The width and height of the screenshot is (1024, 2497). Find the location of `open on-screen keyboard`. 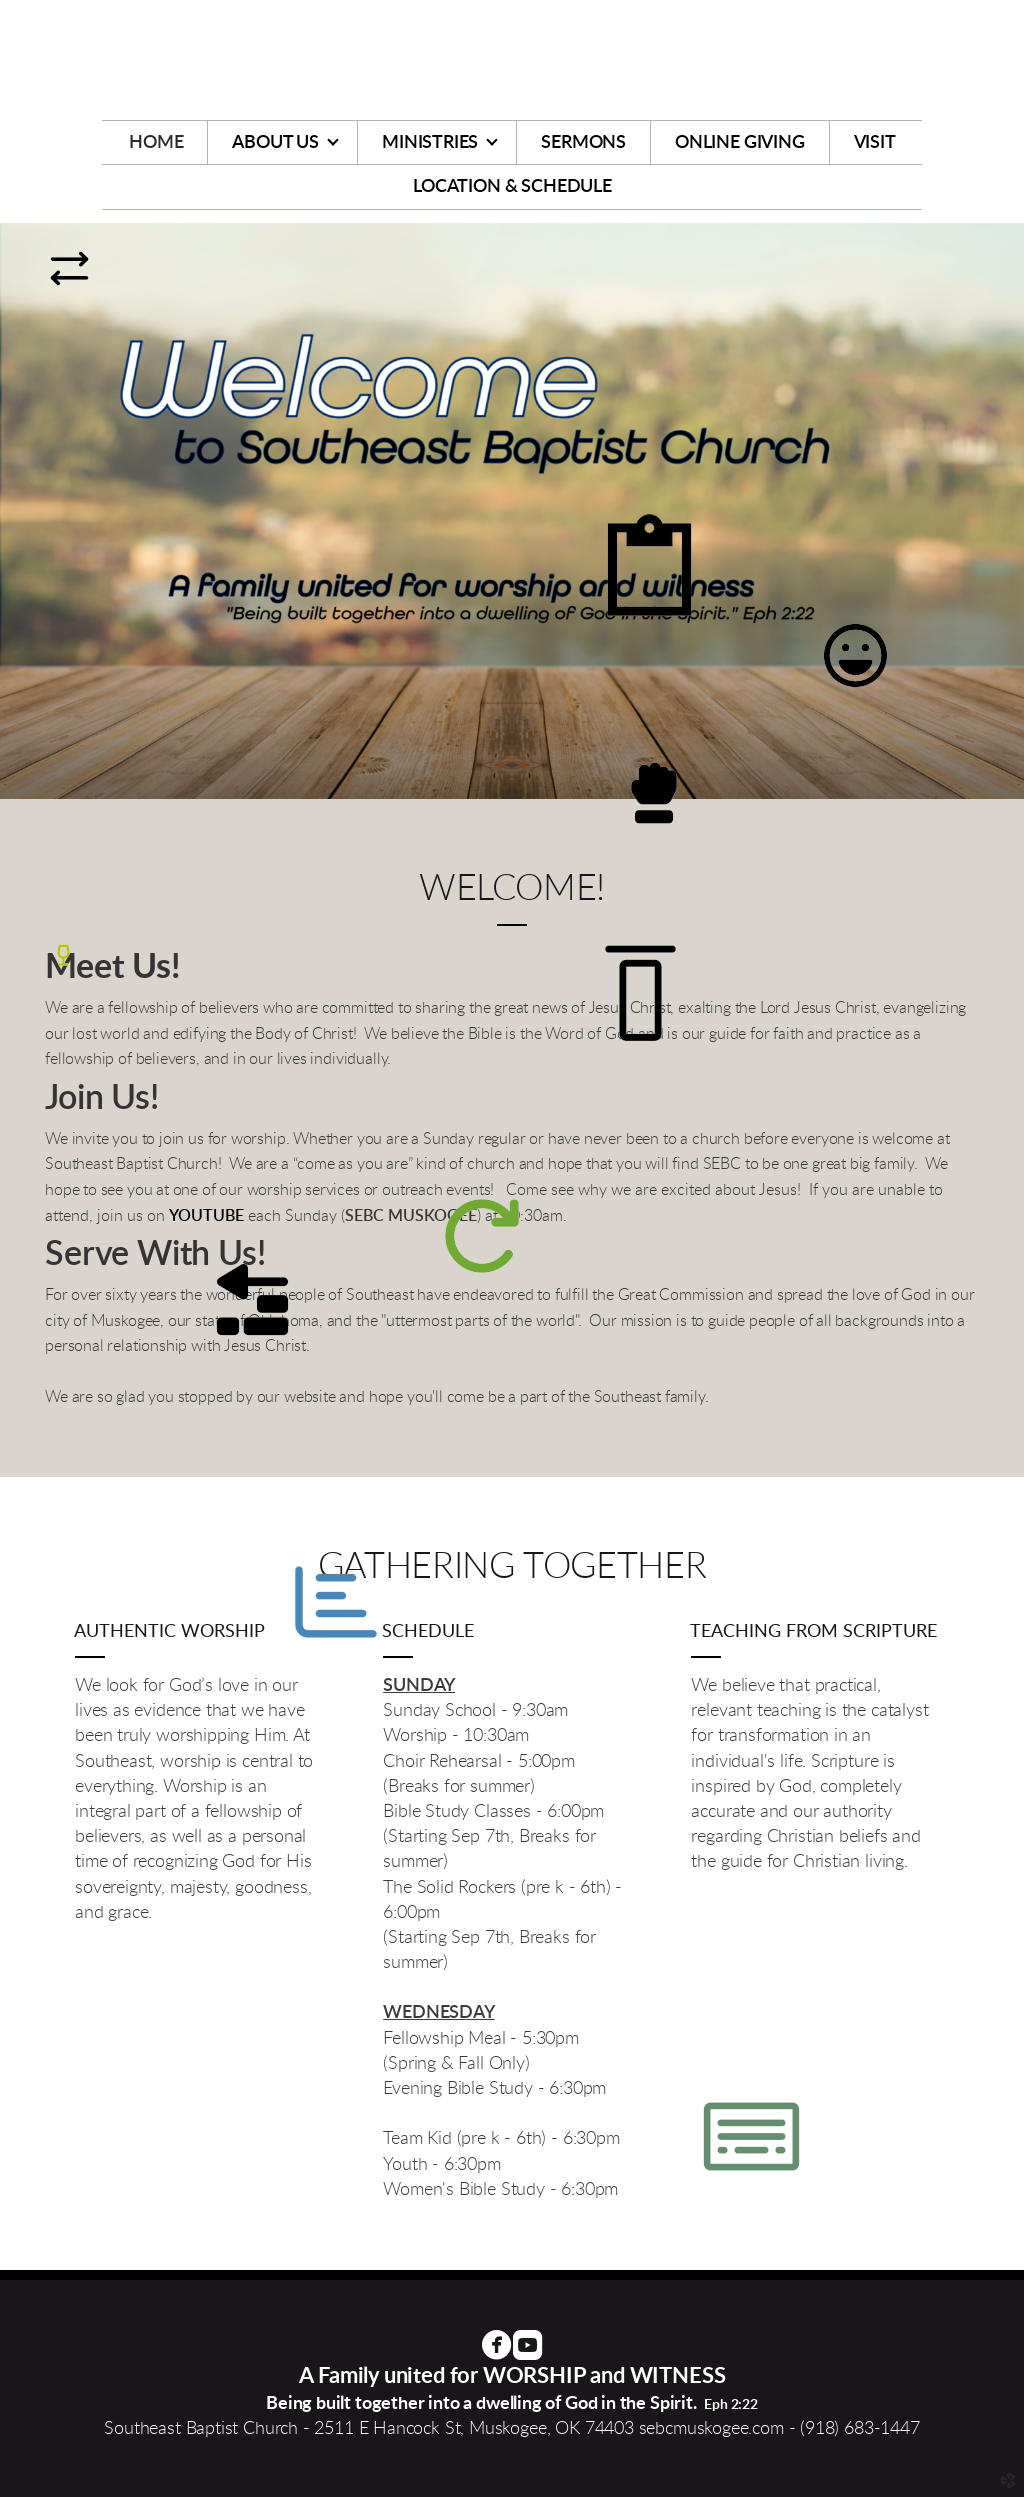

open on-screen keyboard is located at coordinates (751, 2136).